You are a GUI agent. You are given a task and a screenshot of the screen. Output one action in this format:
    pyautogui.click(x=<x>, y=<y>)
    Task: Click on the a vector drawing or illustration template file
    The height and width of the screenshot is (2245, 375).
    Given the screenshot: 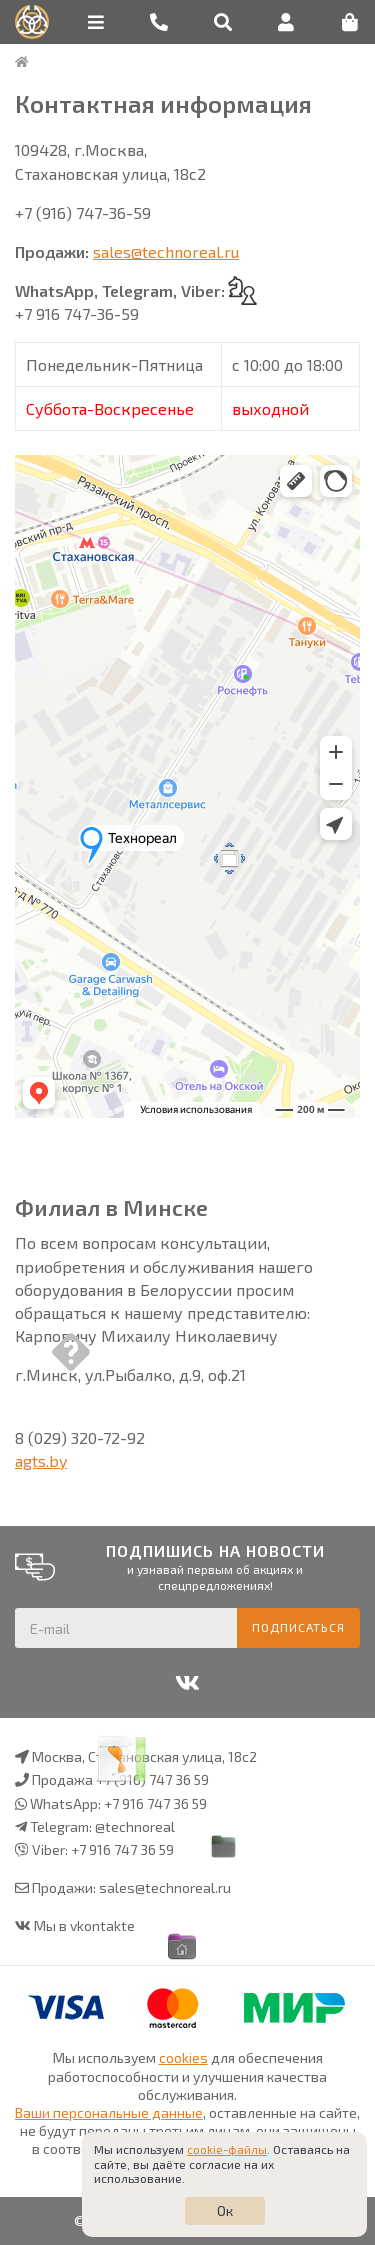 What is the action you would take?
    pyautogui.click(x=121, y=1759)
    